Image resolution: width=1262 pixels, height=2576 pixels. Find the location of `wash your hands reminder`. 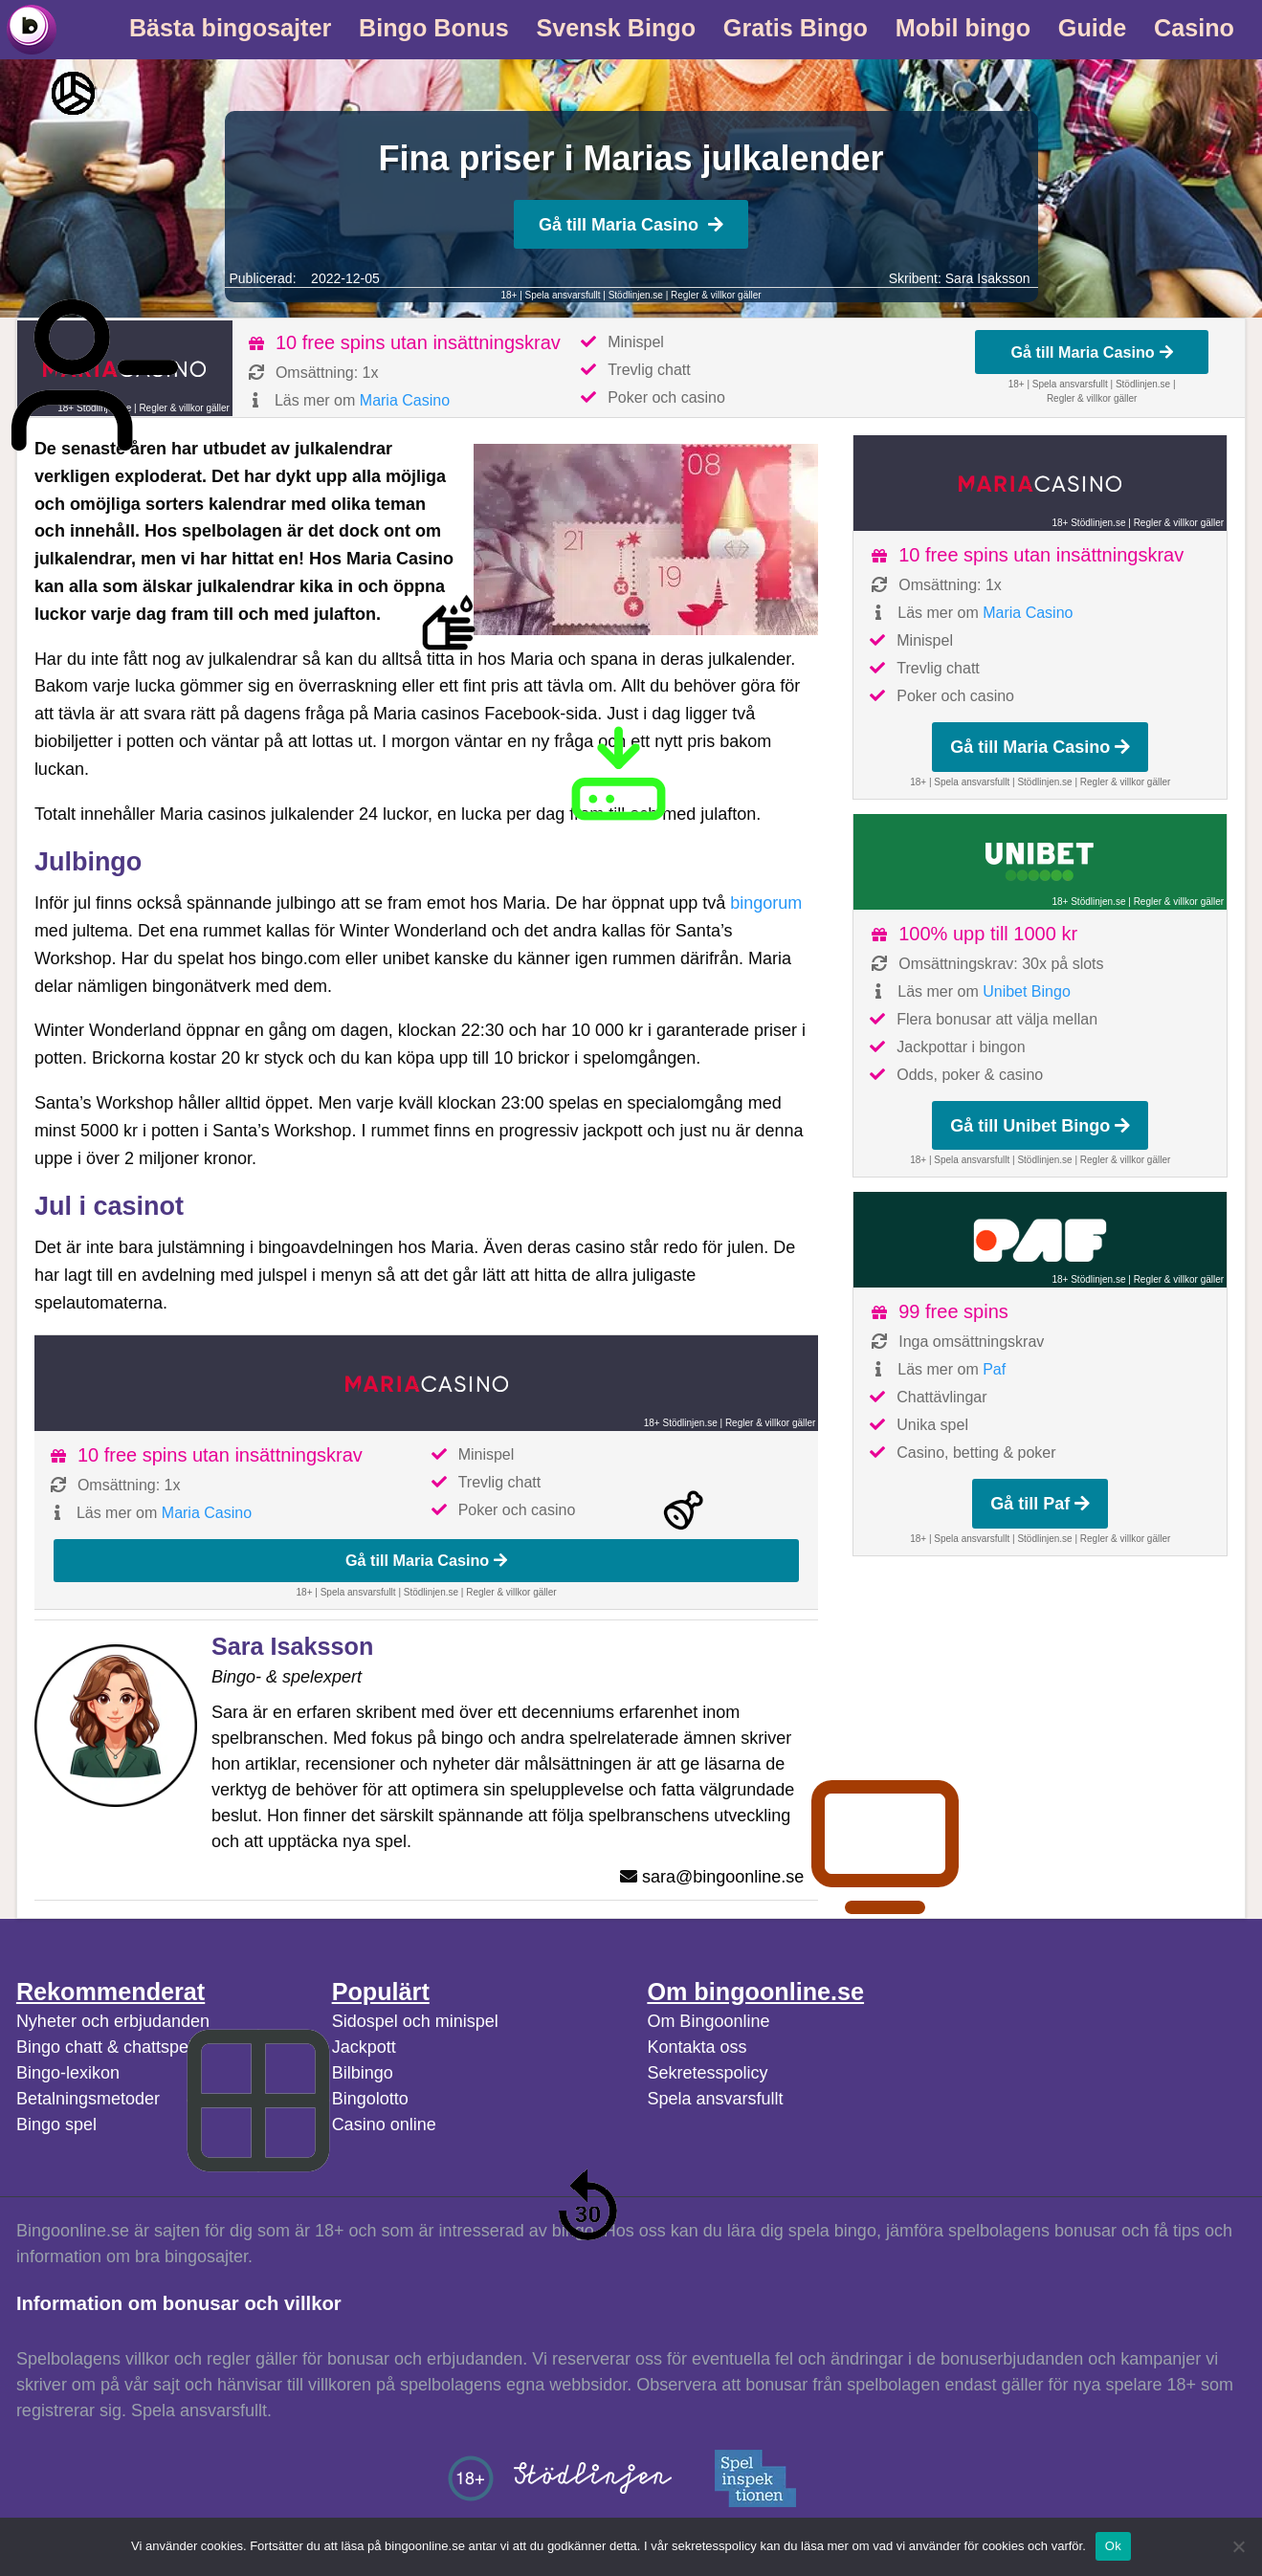

wash your hands reminder is located at coordinates (450, 622).